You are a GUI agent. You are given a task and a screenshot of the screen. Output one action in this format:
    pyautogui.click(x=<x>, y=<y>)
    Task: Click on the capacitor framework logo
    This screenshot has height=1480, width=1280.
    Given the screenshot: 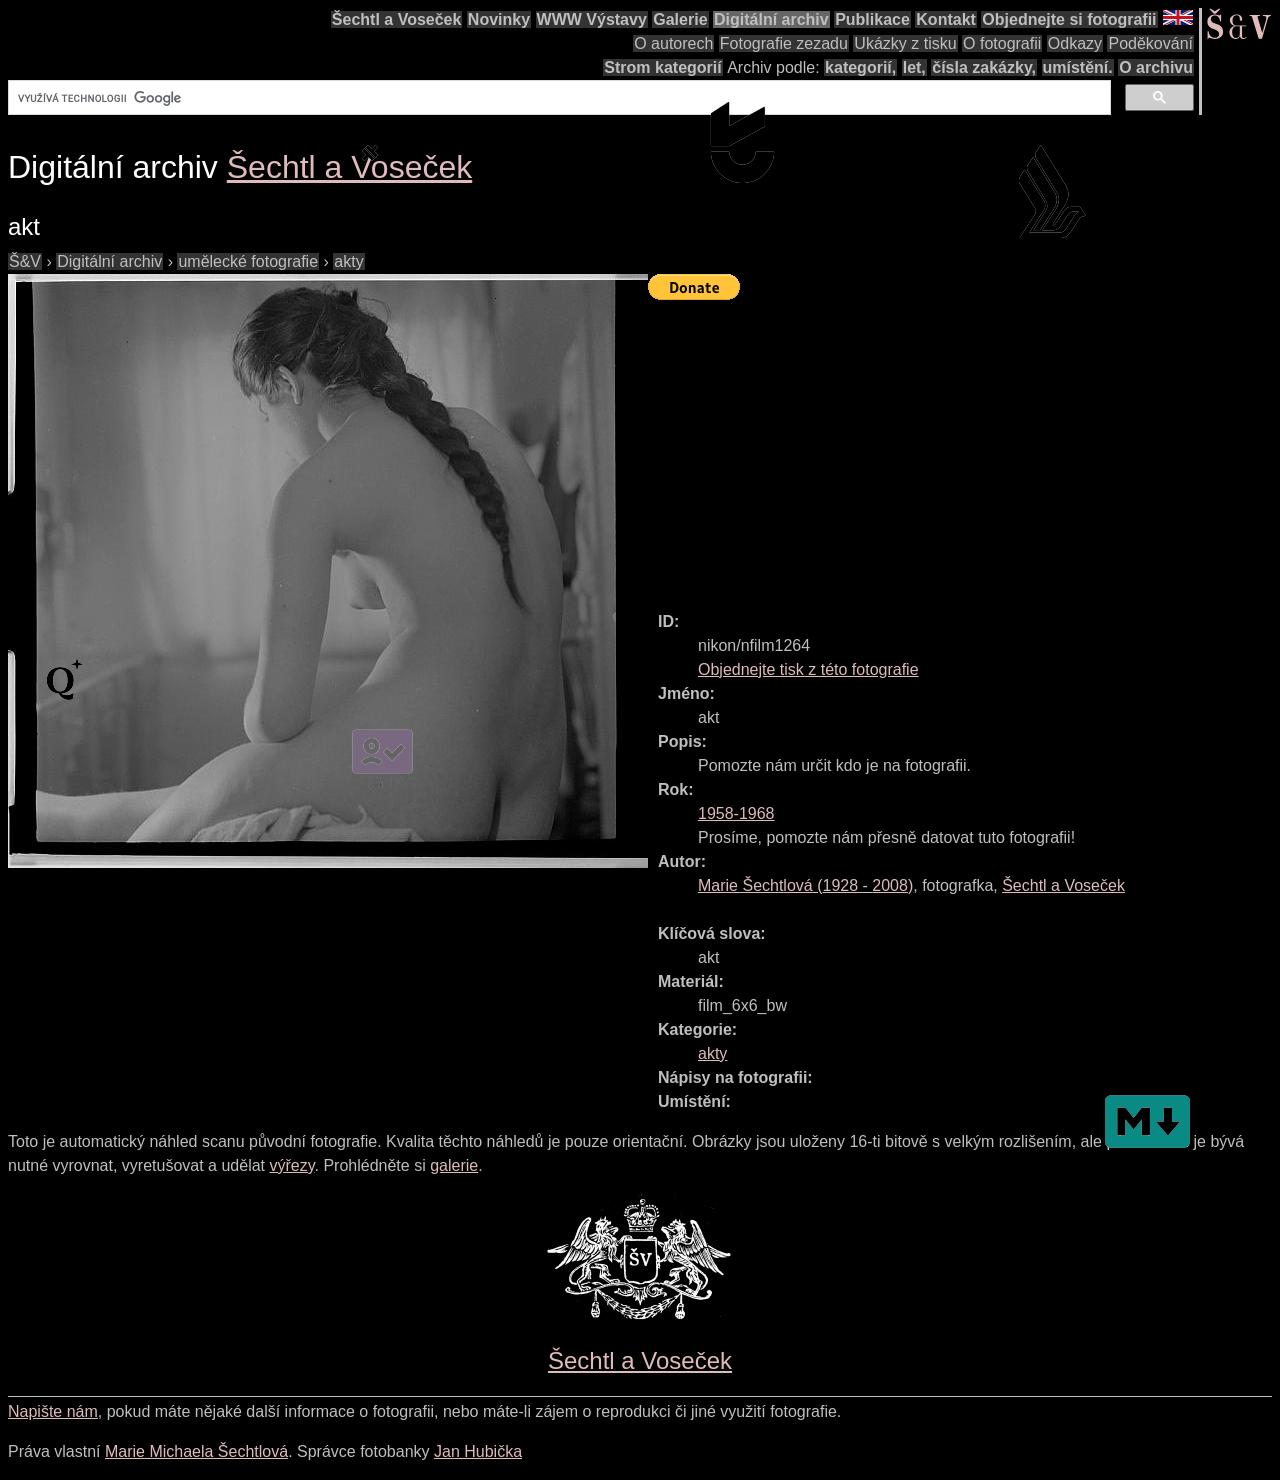 What is the action you would take?
    pyautogui.click(x=370, y=153)
    